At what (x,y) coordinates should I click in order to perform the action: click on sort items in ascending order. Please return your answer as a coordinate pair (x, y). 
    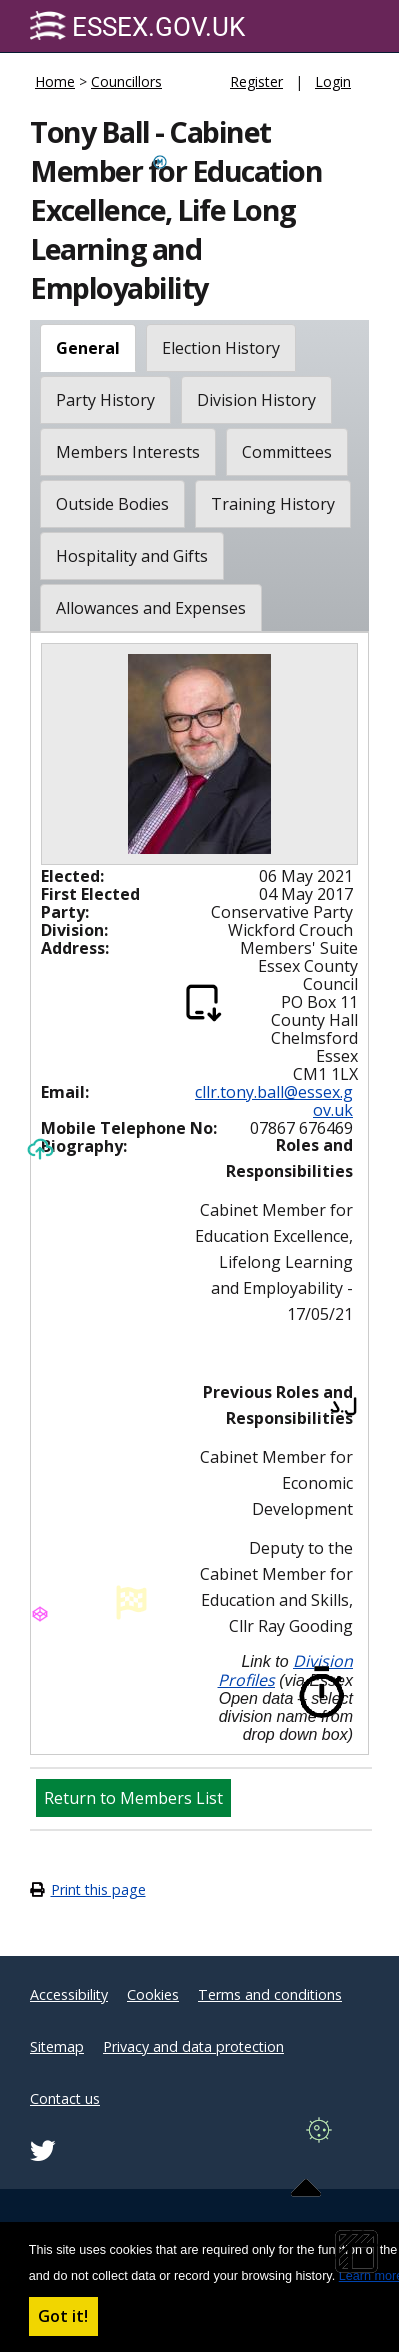
    Looking at the image, I should click on (306, 2199).